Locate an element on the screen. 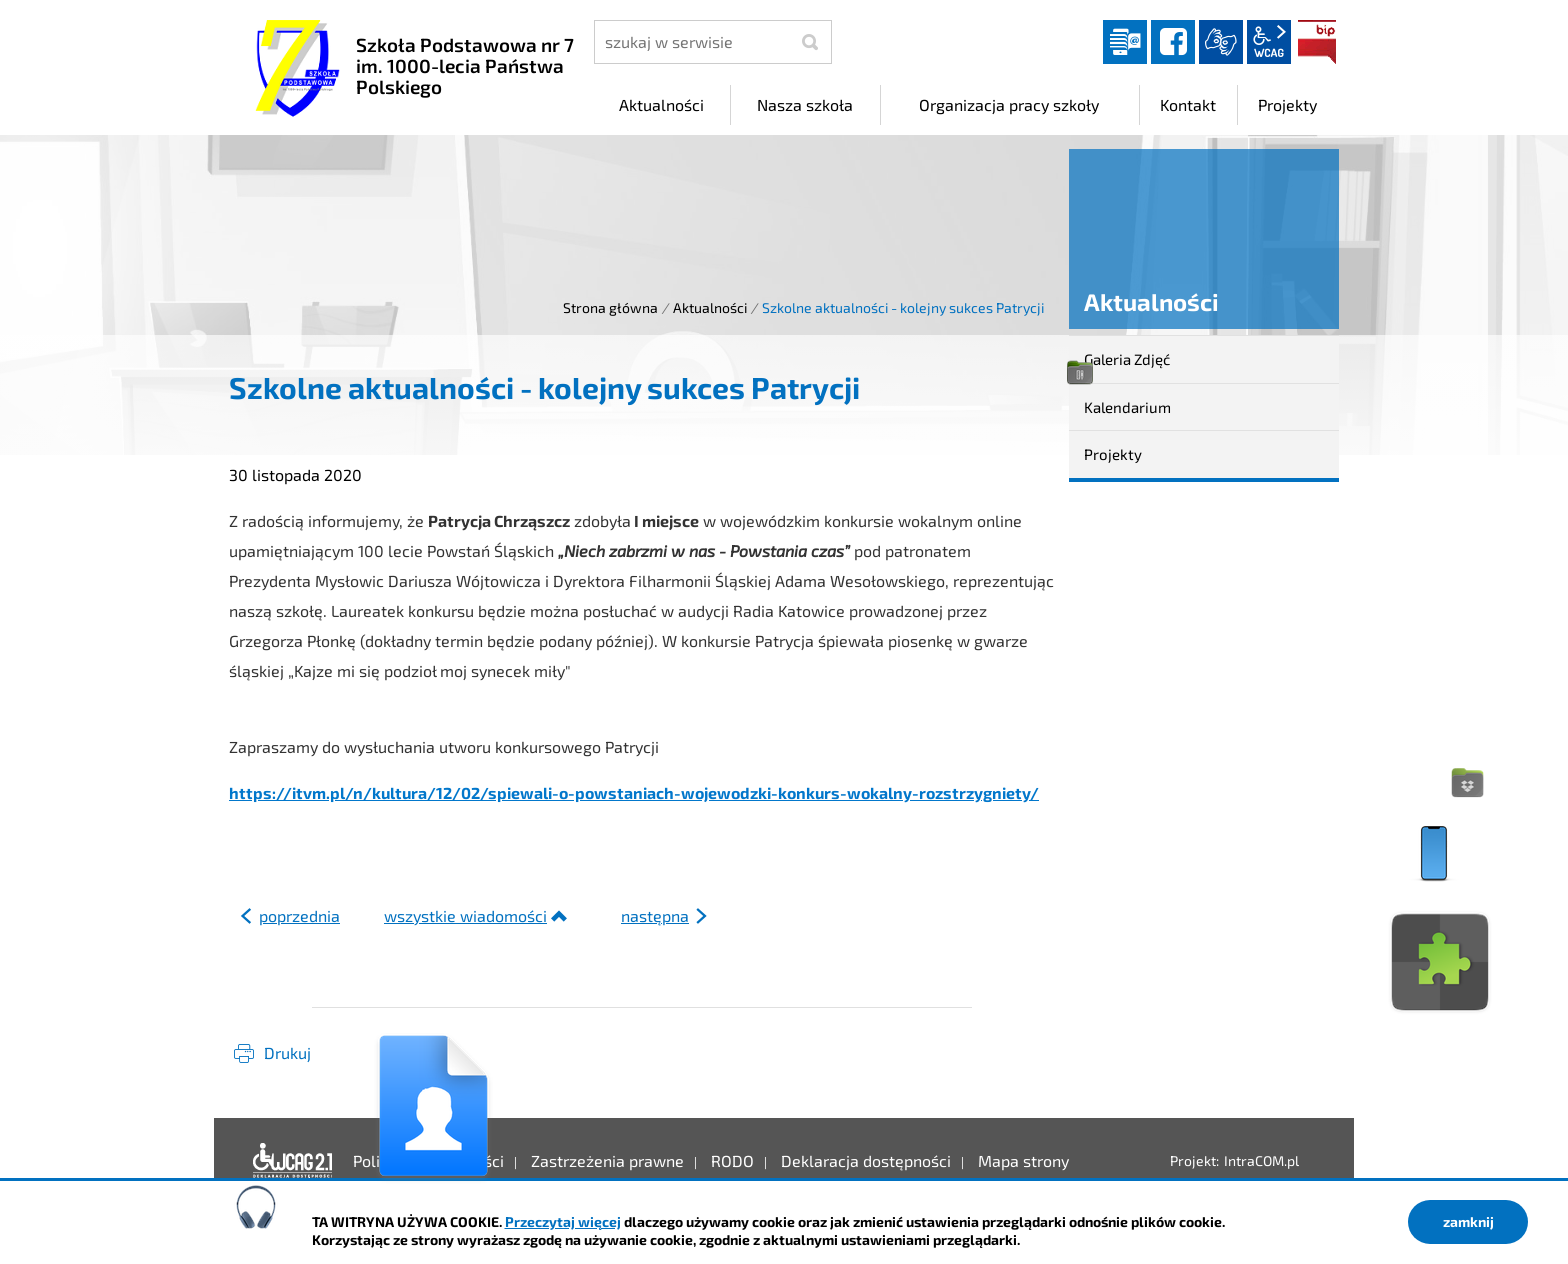 This screenshot has width=1568, height=1264. open a contact file is located at coordinates (433, 1108).